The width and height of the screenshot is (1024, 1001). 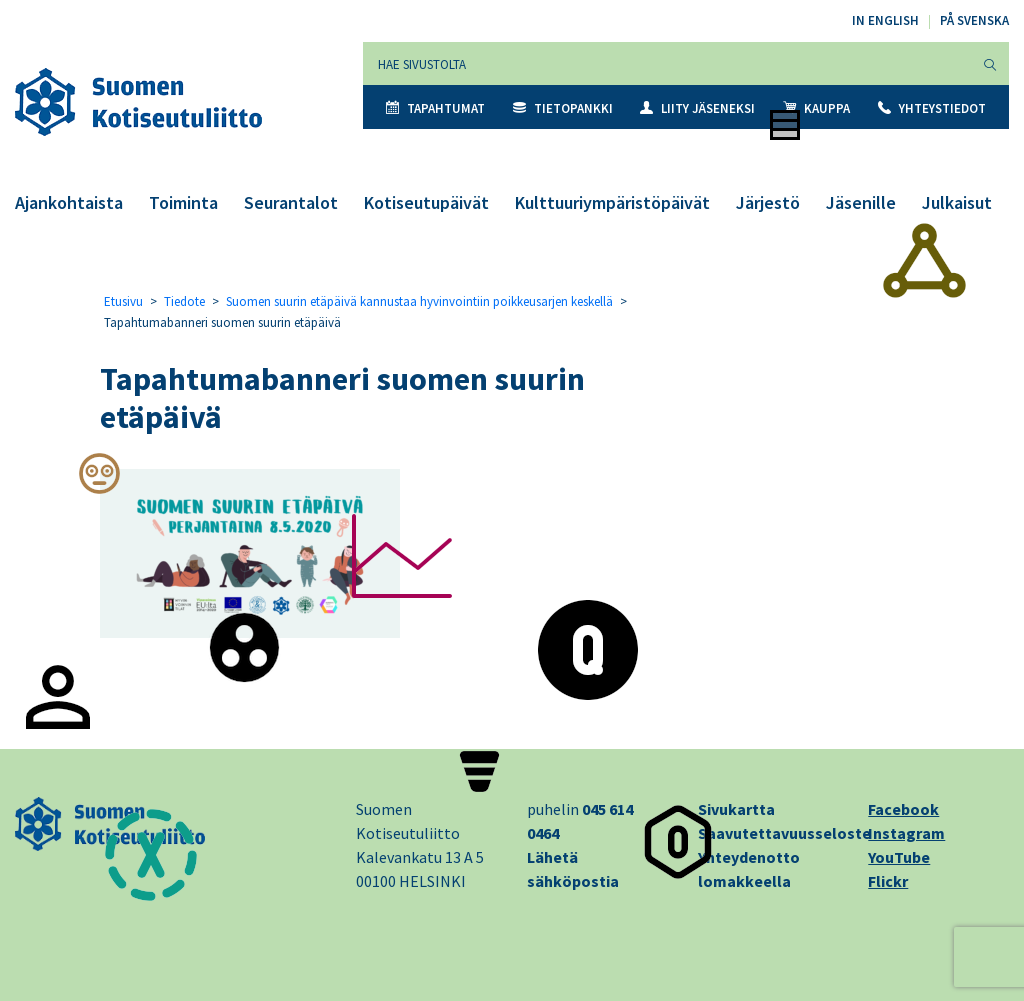 What do you see at coordinates (99, 473) in the screenshot?
I see `react with embarrassment or surprise` at bounding box center [99, 473].